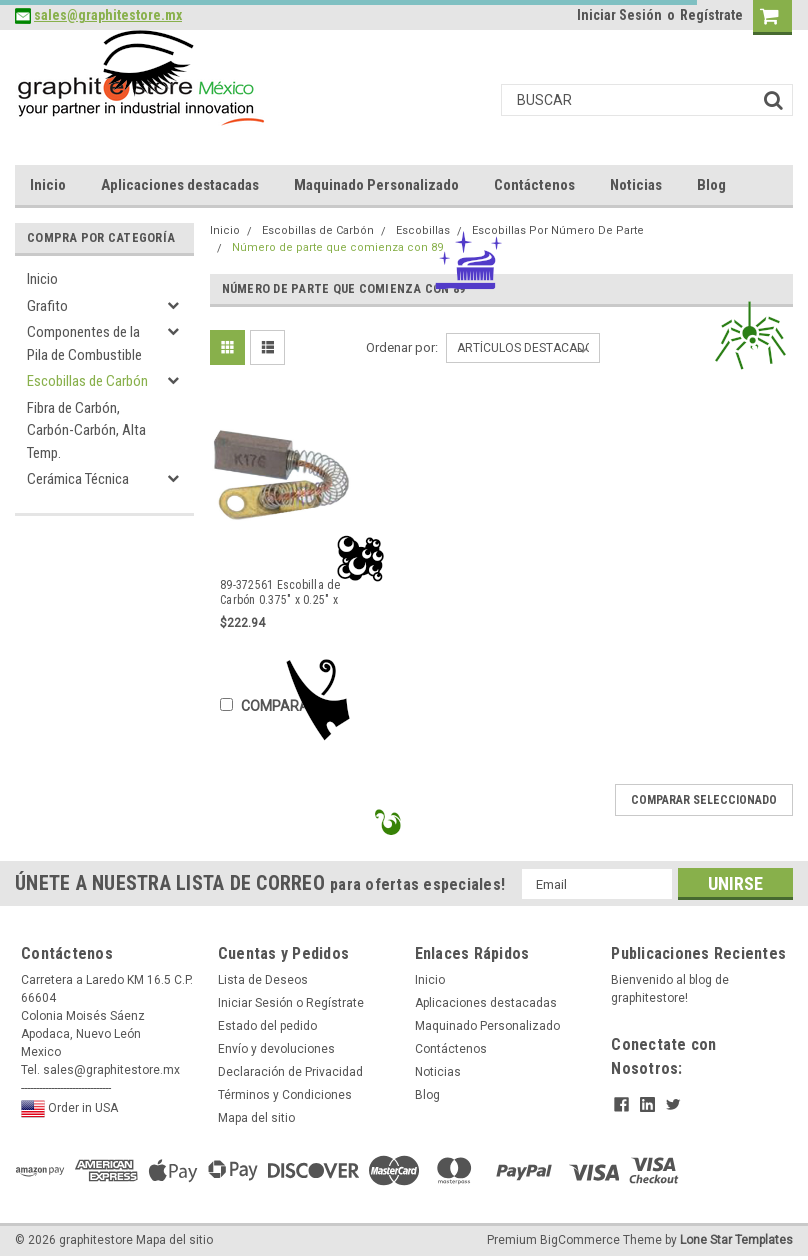 This screenshot has width=808, height=1260. I want to click on indicates spider enemy or creature in game, so click(750, 335).